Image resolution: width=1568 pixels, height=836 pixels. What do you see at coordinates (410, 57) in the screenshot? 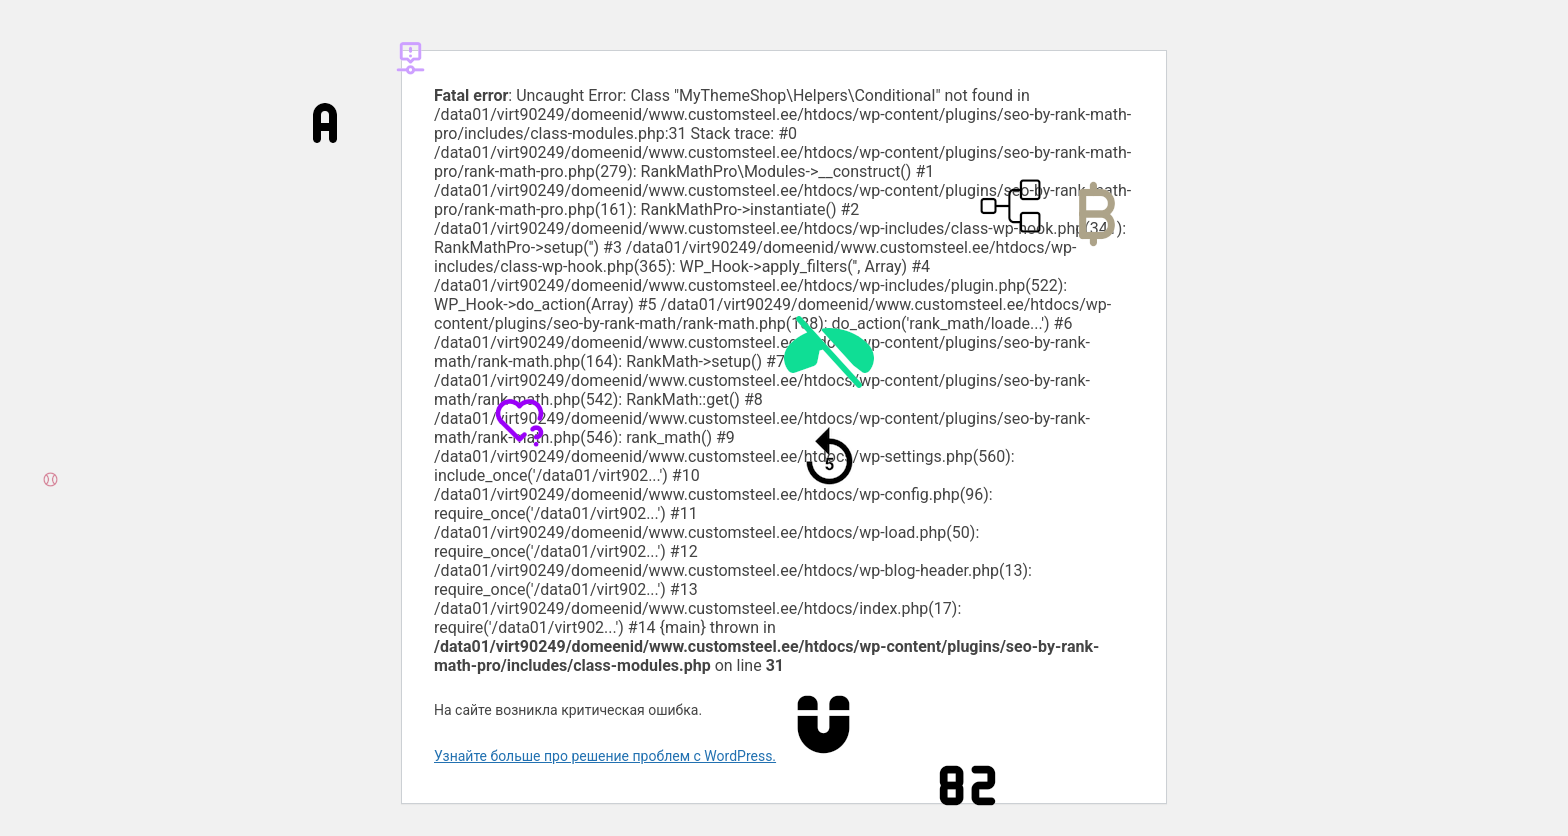
I see `indicates a timeline event requiring attention` at bounding box center [410, 57].